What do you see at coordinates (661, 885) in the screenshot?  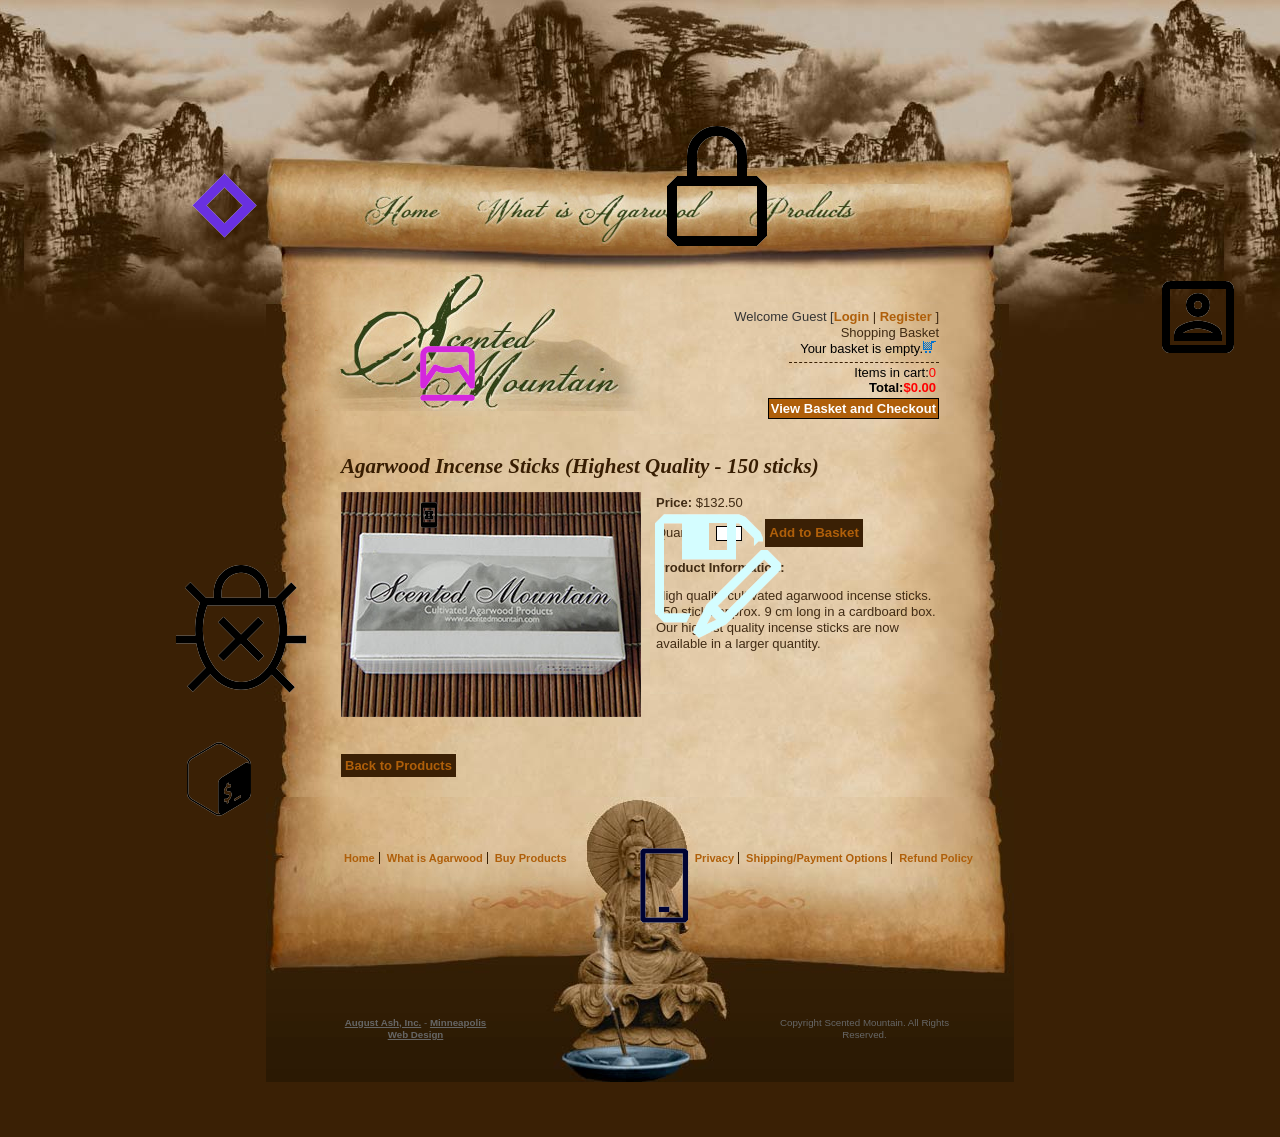 I see `indicates mobile device or smartphone` at bounding box center [661, 885].